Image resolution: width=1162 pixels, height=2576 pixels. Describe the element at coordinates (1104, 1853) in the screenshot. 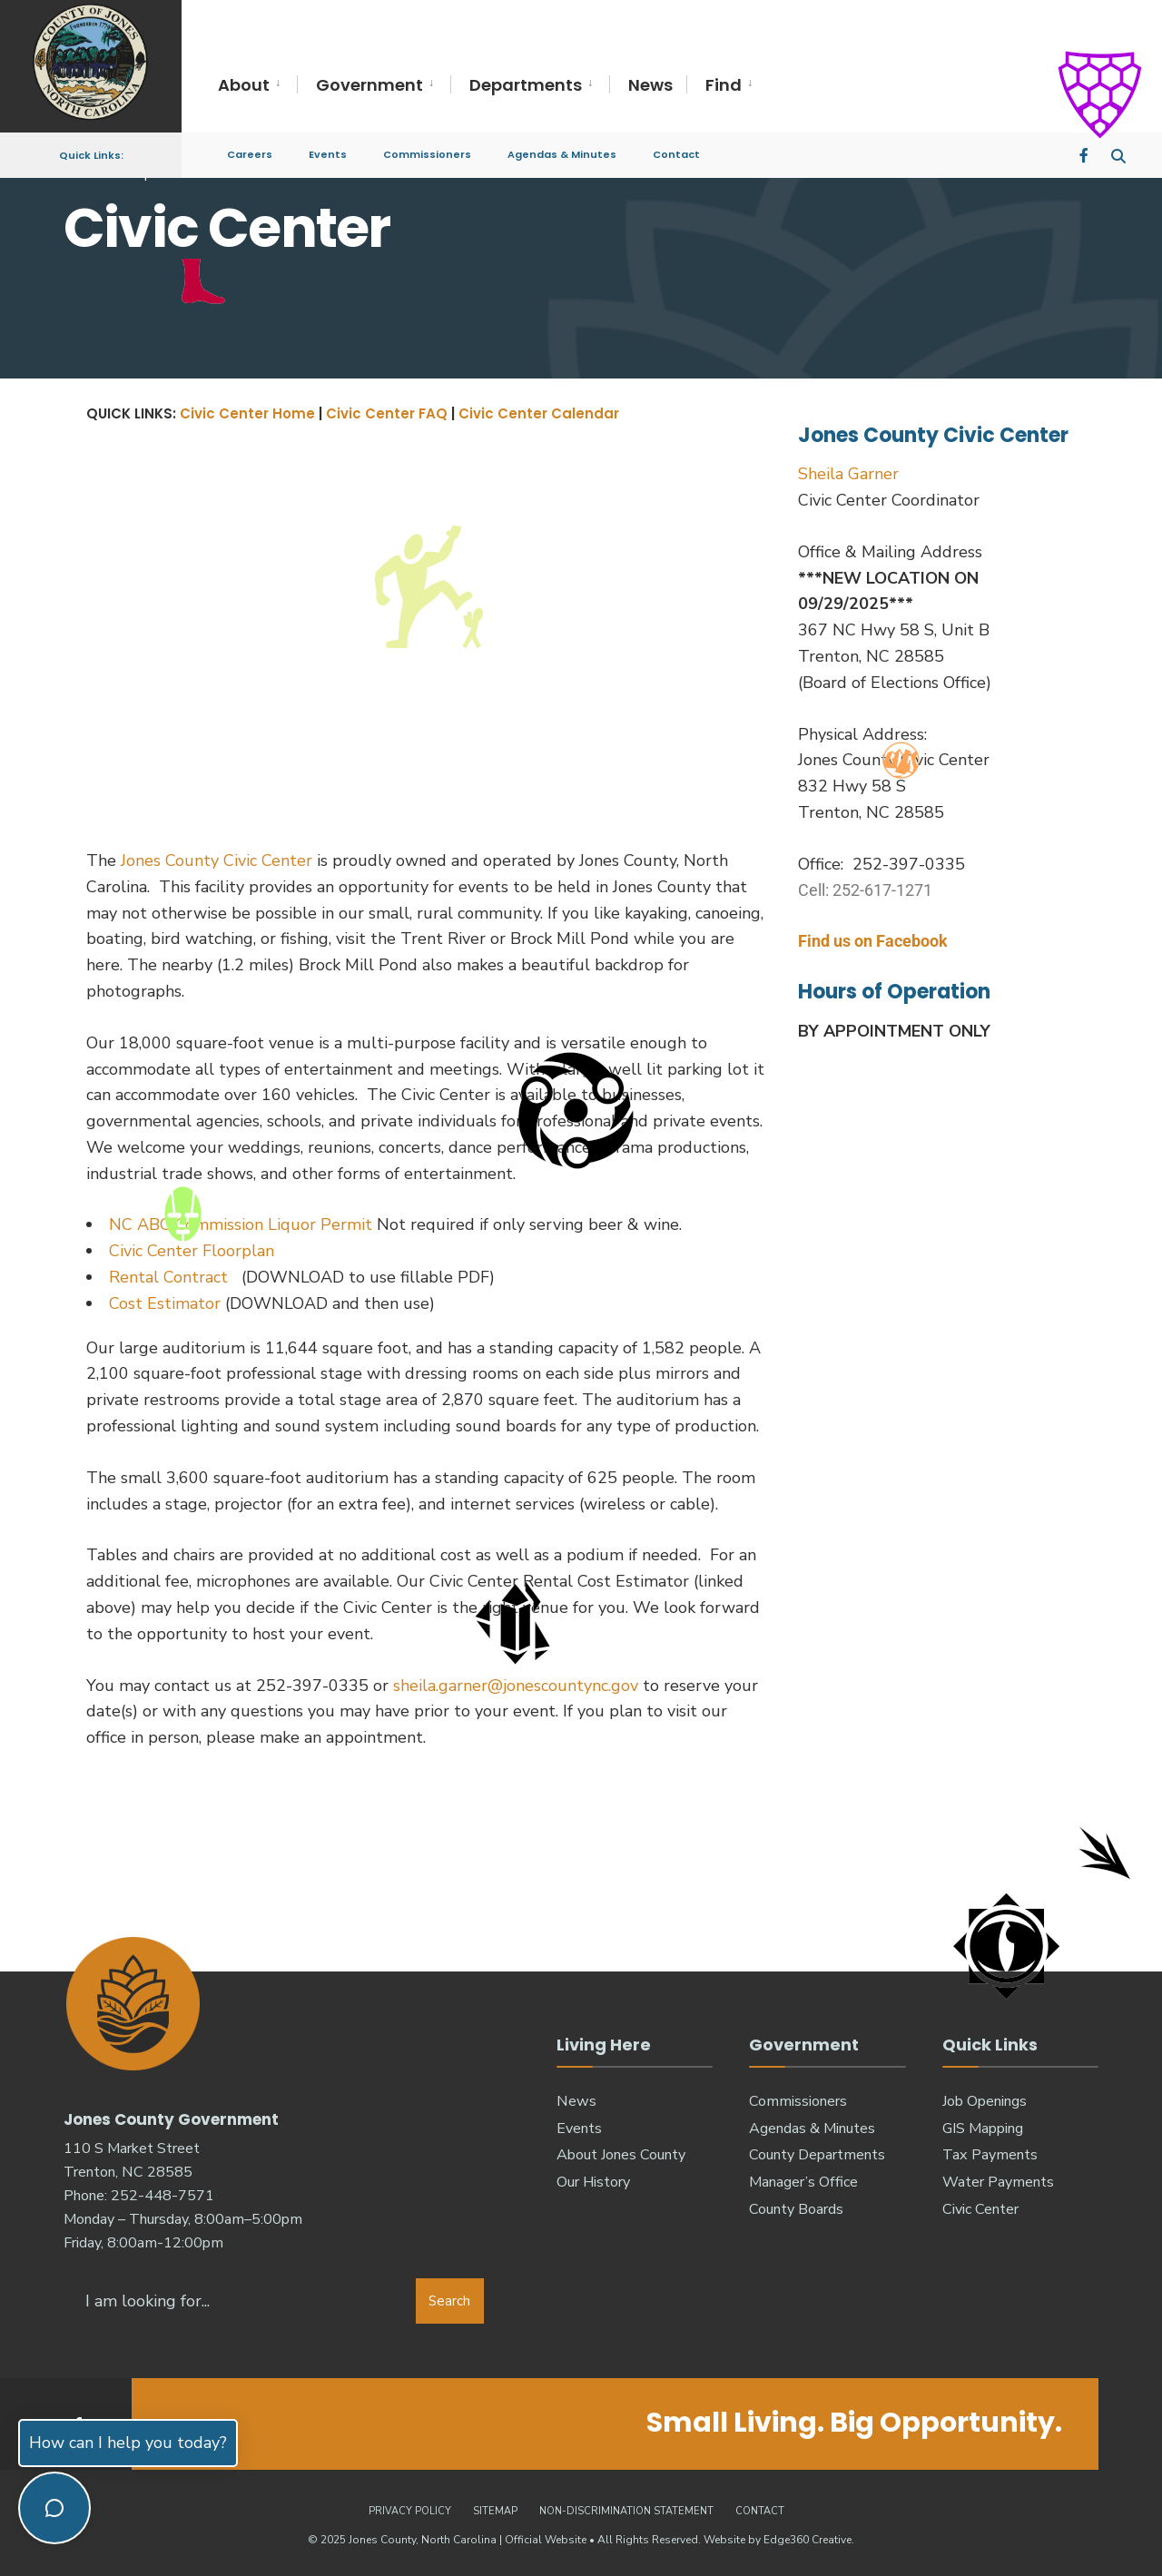

I see `equip or select paper arrows as ammunition` at that location.